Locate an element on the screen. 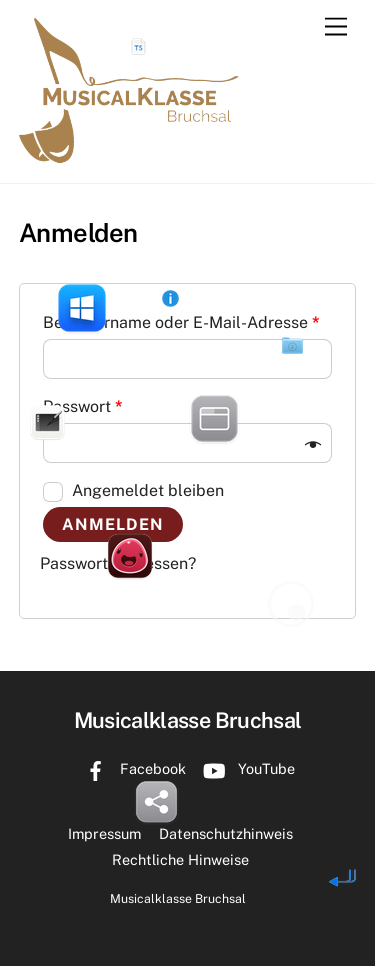 The width and height of the screenshot is (375, 966). a typescript source code file is located at coordinates (138, 46).